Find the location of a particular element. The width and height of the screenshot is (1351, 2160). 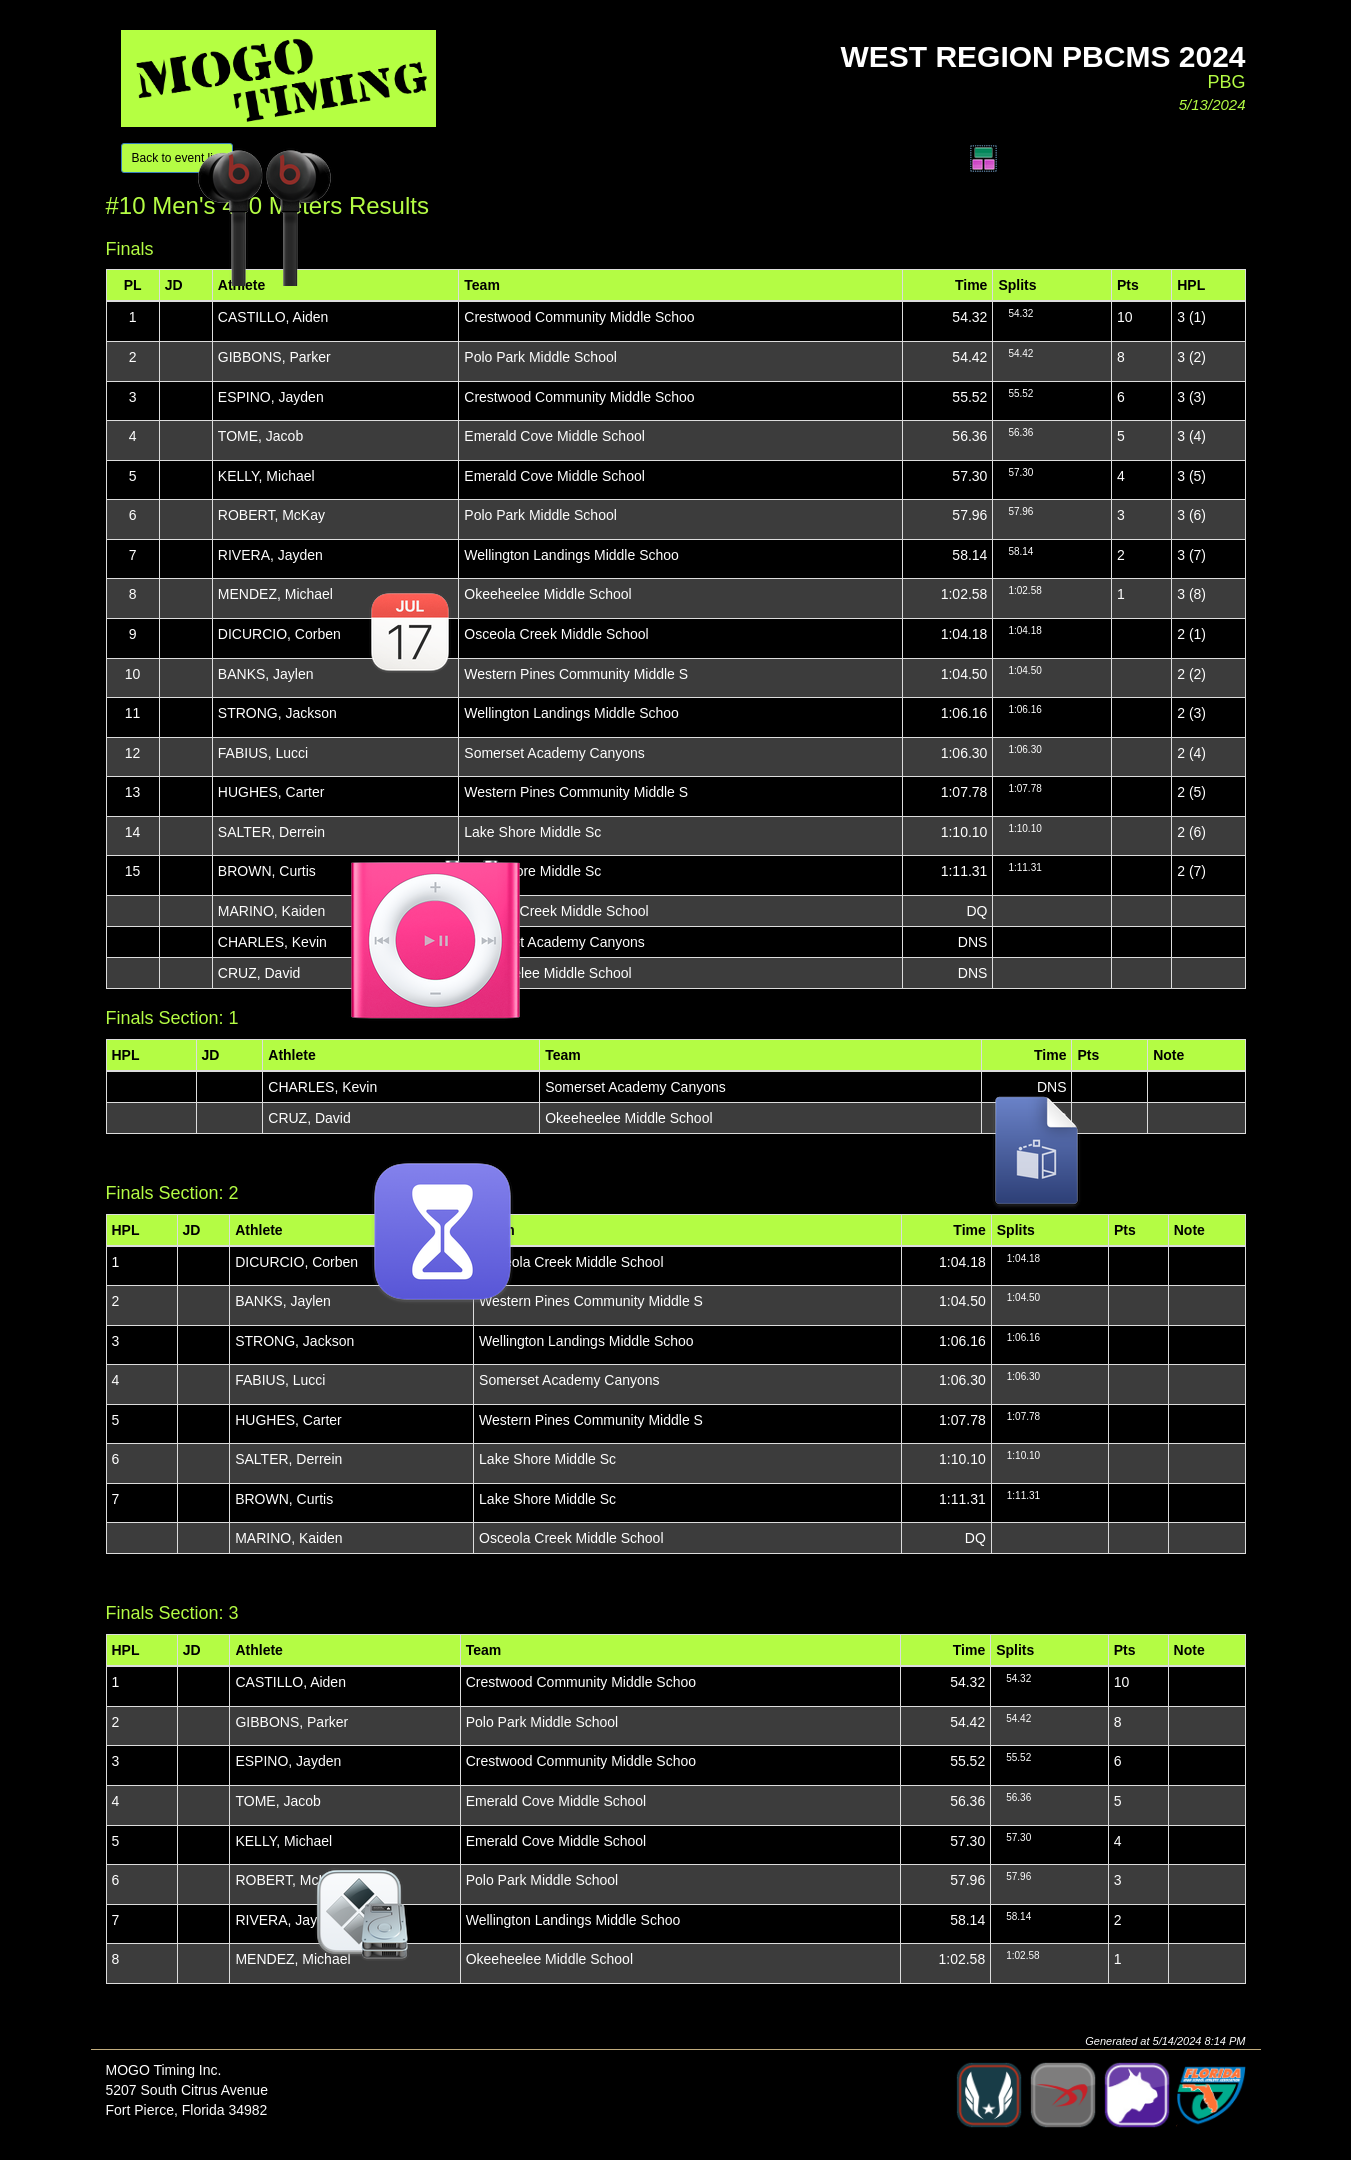

select all items in the current view is located at coordinates (983, 158).